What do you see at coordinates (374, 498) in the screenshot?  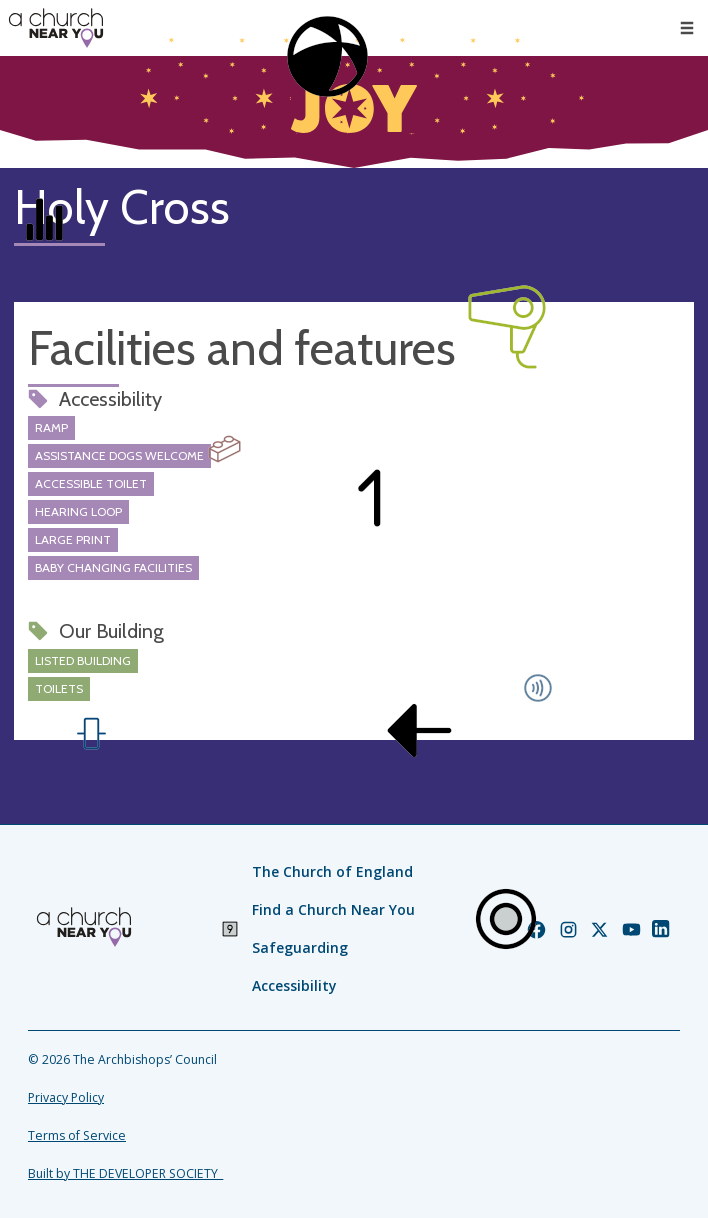 I see `indicates first item or top priority` at bounding box center [374, 498].